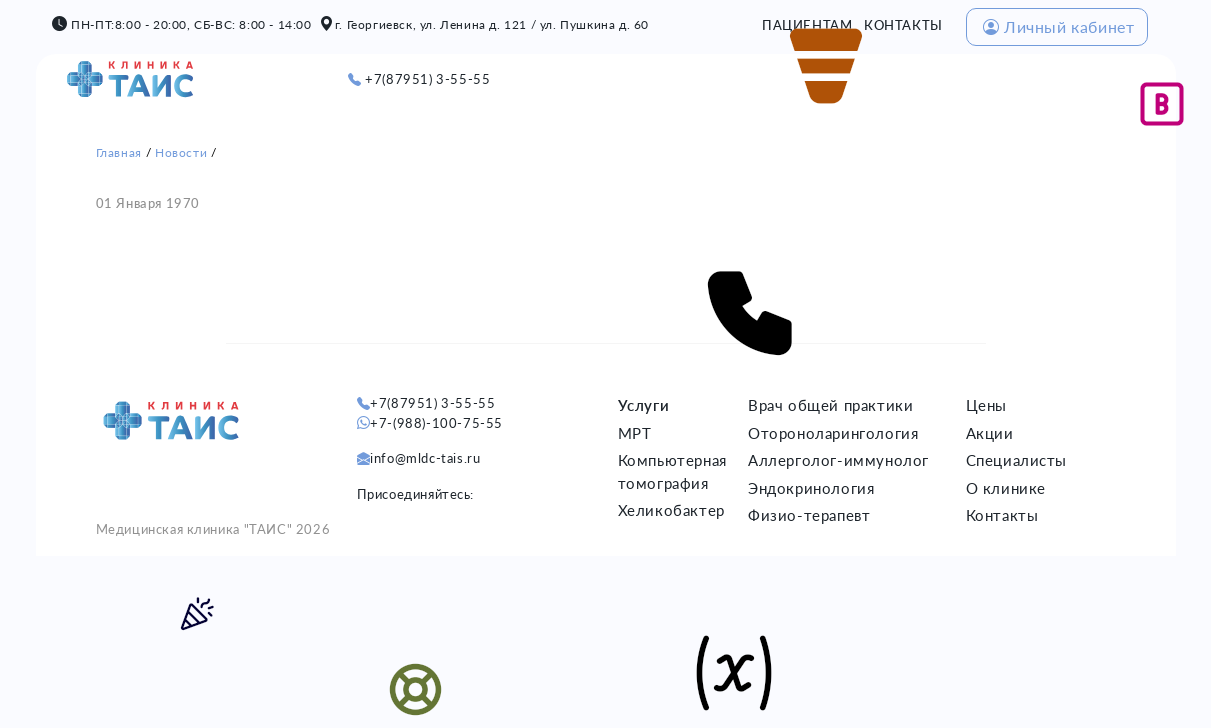 This screenshot has width=1211, height=728. I want to click on view sales funnel analytics, so click(826, 66).